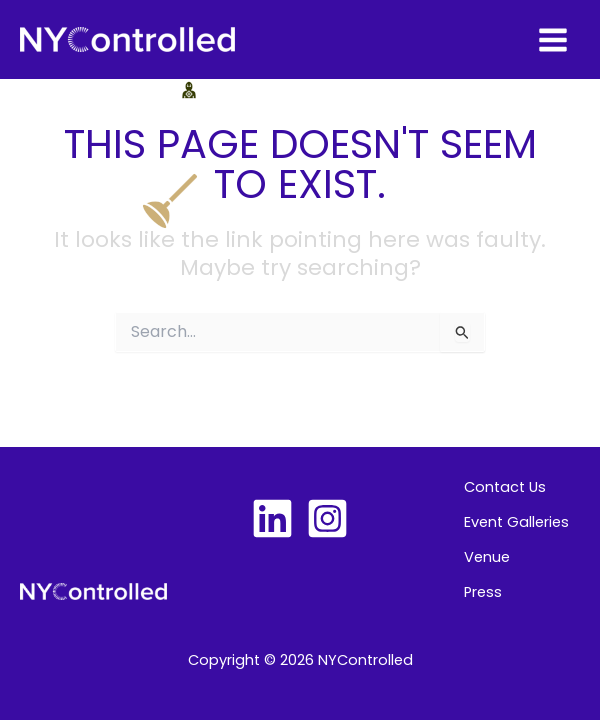 Image resolution: width=600 pixels, height=720 pixels. Describe the element at coordinates (170, 201) in the screenshot. I see `report a plumbing issue or maintenance request` at that location.